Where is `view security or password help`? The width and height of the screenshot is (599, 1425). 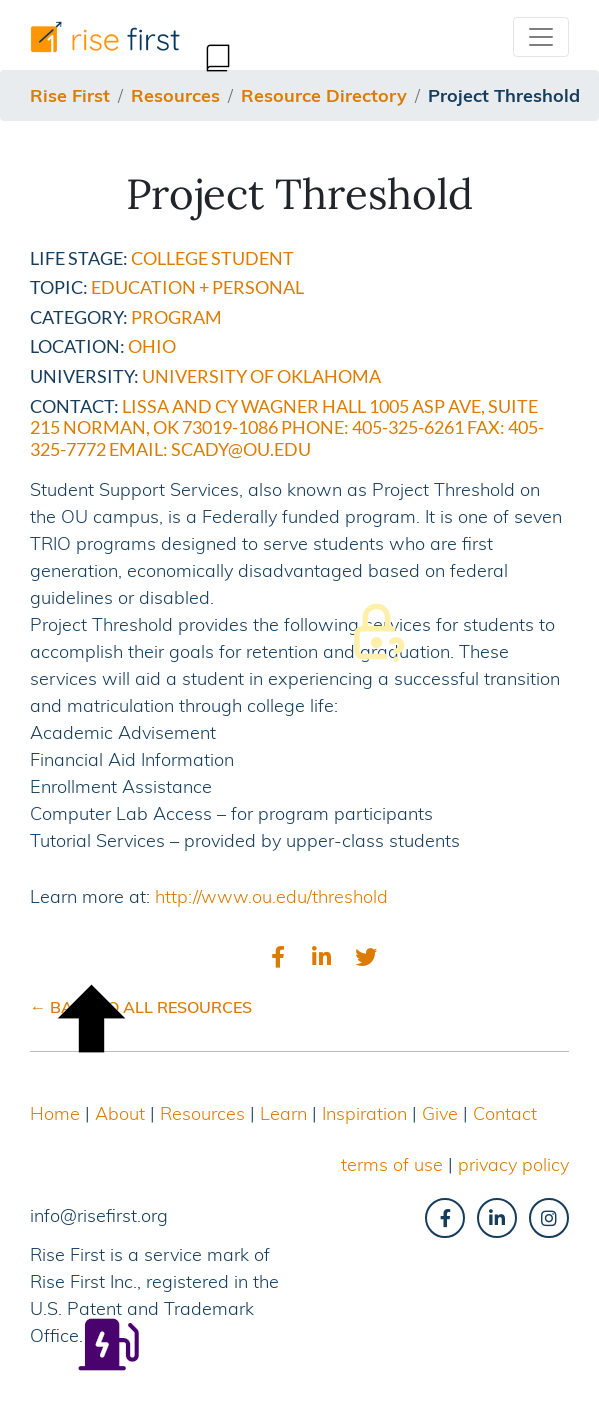
view security or password help is located at coordinates (376, 631).